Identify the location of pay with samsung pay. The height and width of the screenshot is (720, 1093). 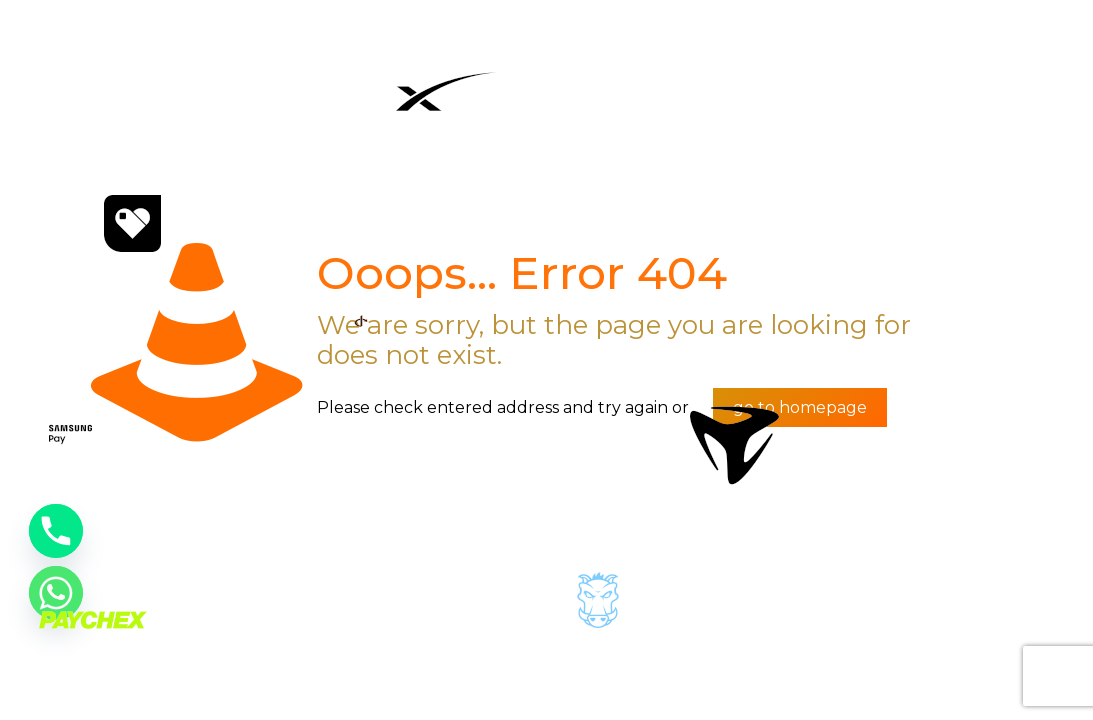
(70, 434).